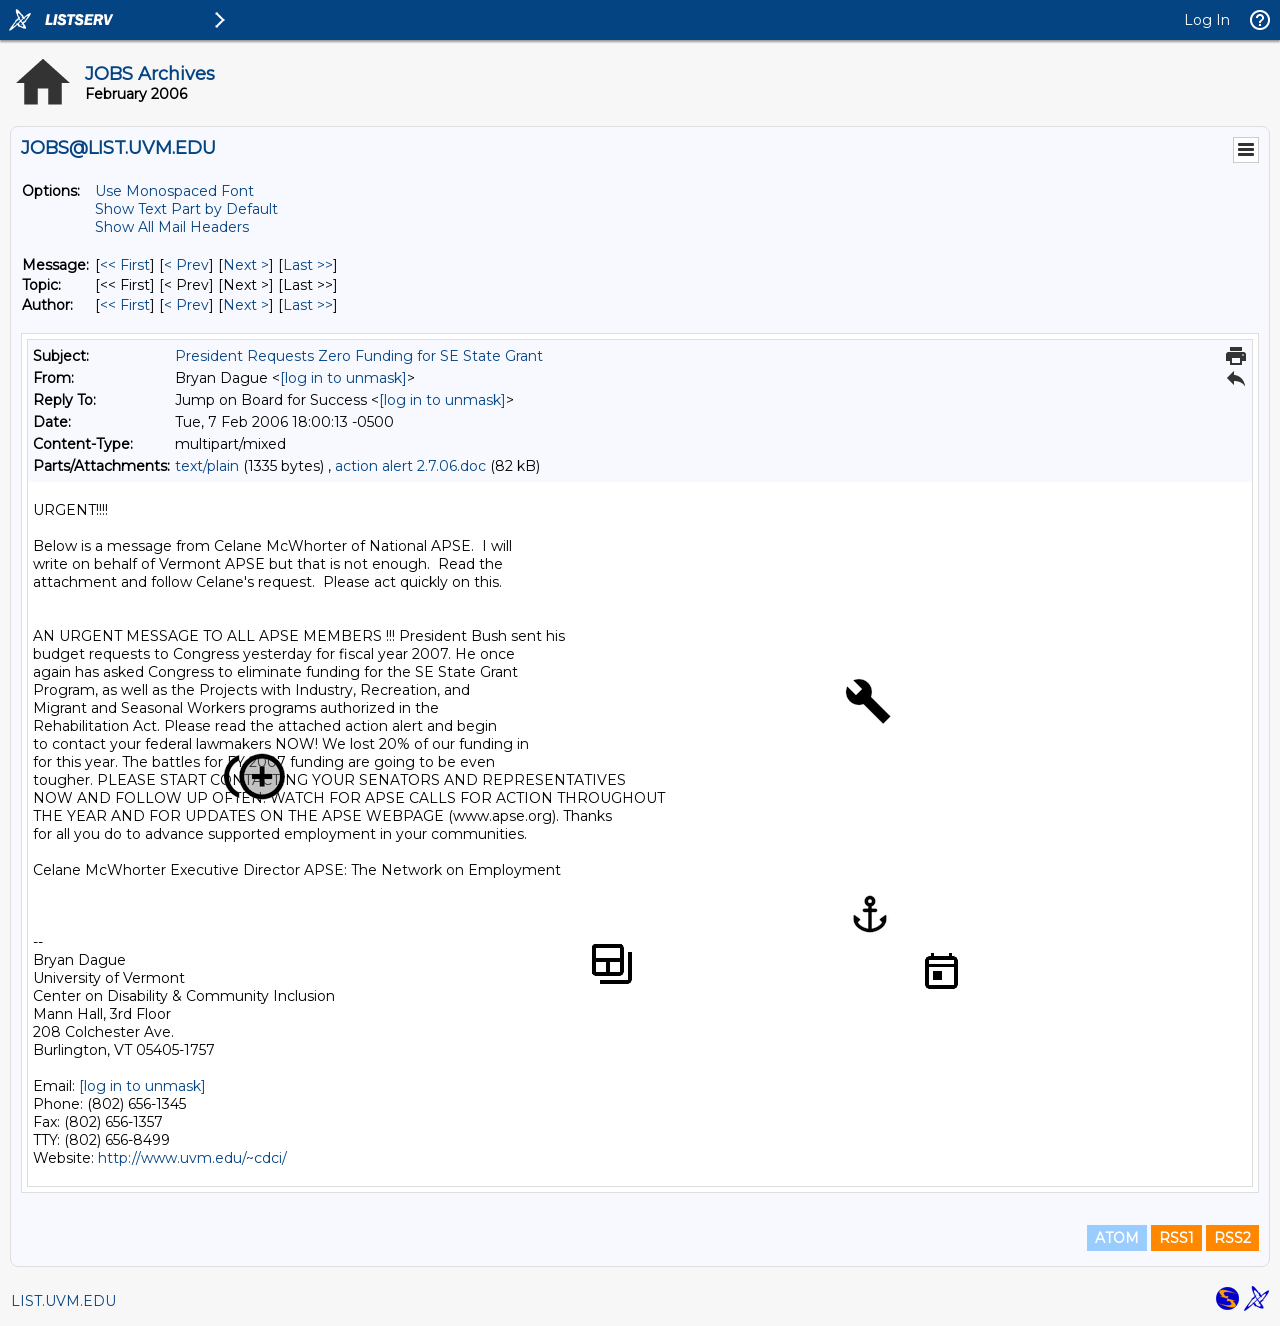 Image resolution: width=1280 pixels, height=1326 pixels. Describe the element at coordinates (612, 964) in the screenshot. I see `create a backup copy of table data` at that location.